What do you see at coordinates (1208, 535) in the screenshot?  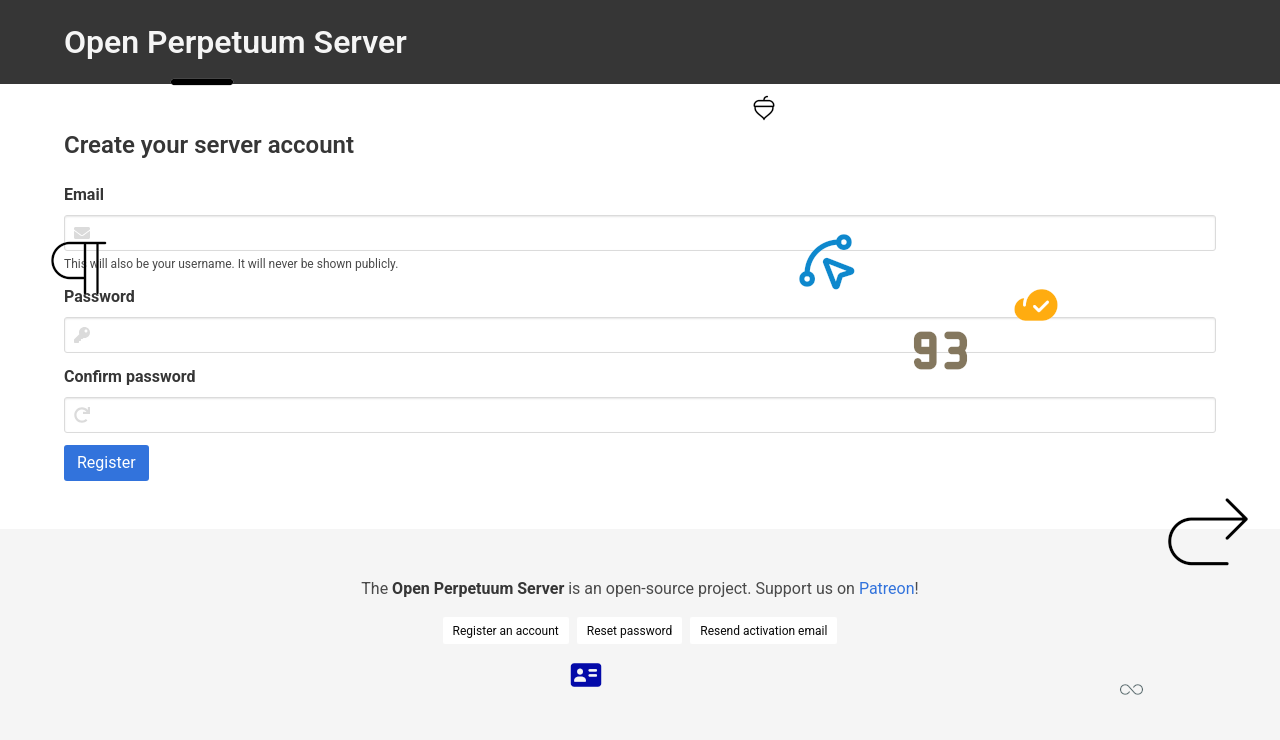 I see `redo or repeat last action` at bounding box center [1208, 535].